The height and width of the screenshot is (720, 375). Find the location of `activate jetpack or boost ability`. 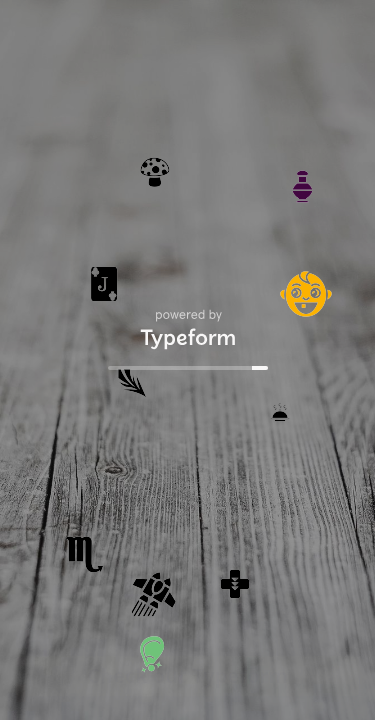

activate jetpack or boost ability is located at coordinates (154, 594).